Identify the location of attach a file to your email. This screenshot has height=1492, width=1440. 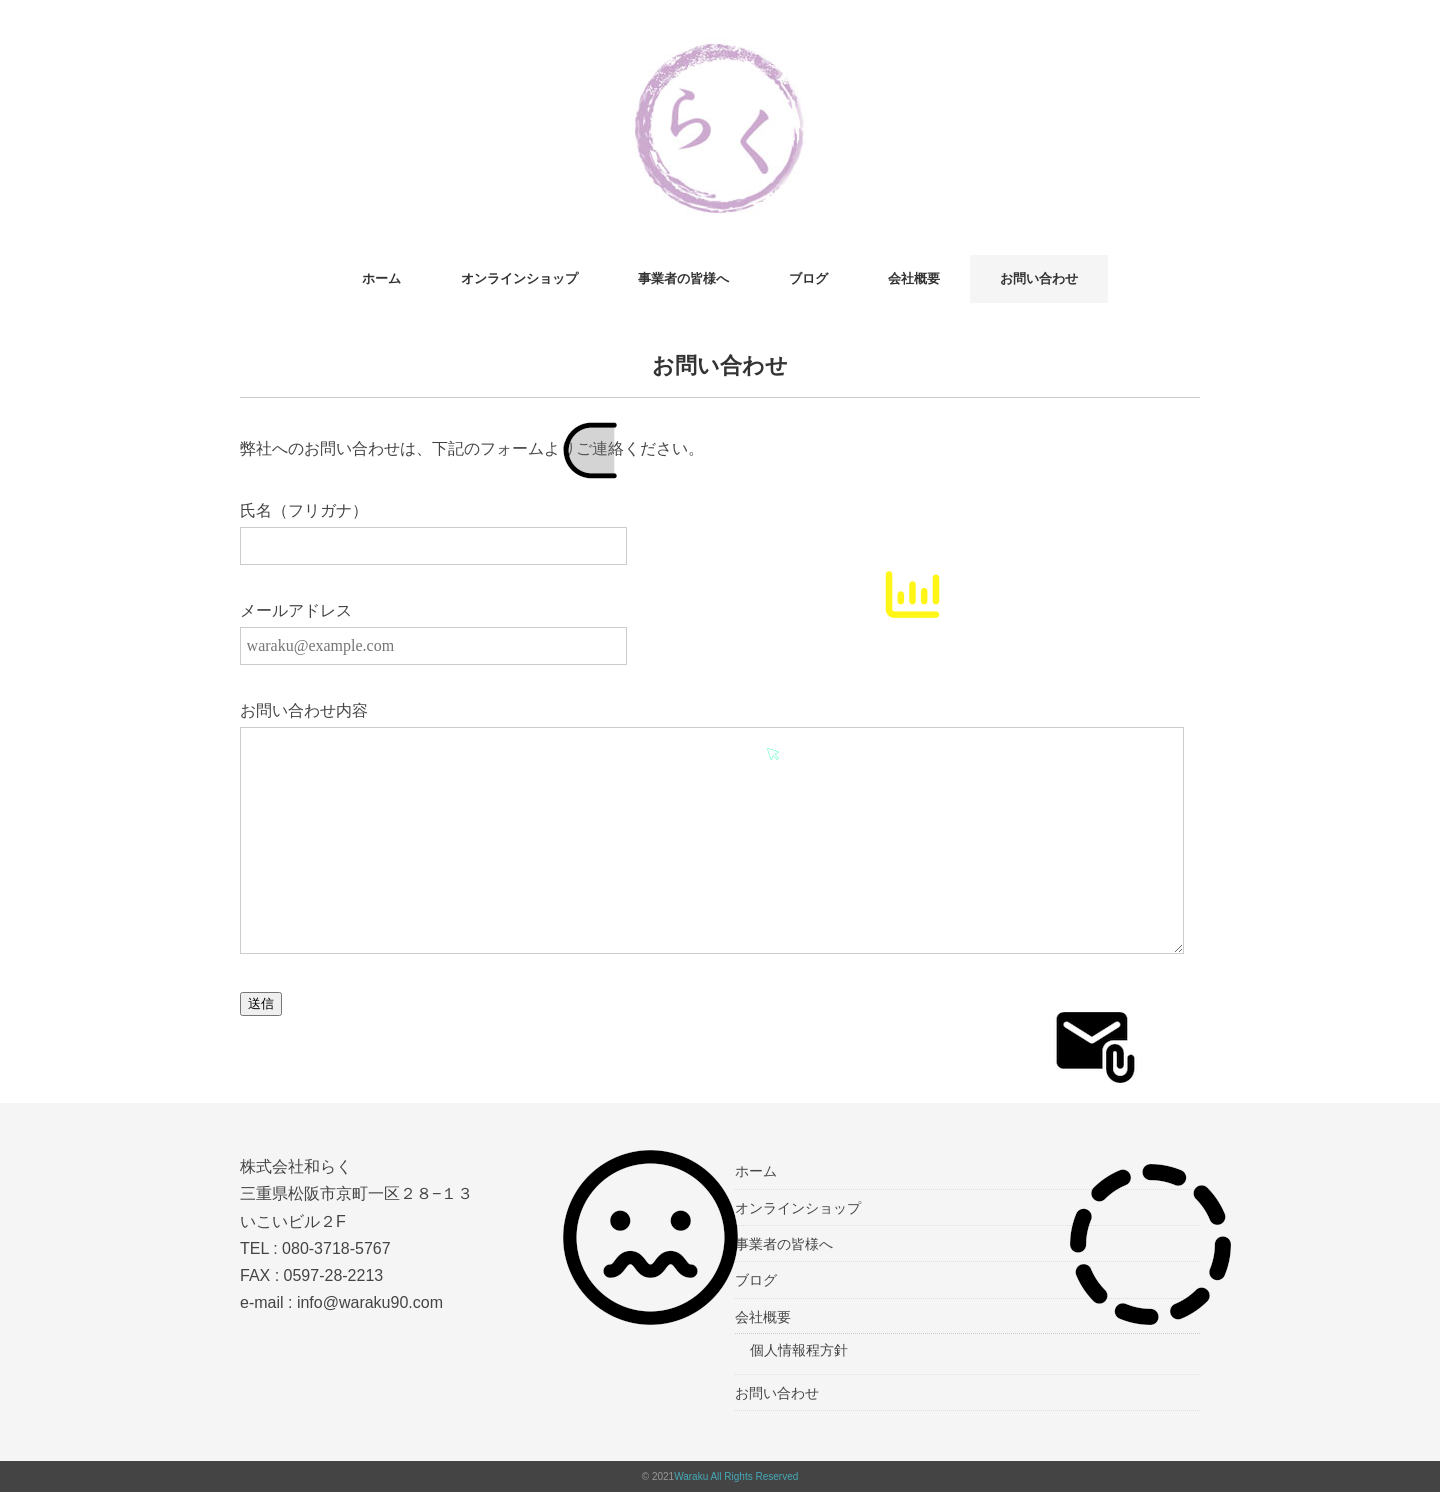
(1095, 1047).